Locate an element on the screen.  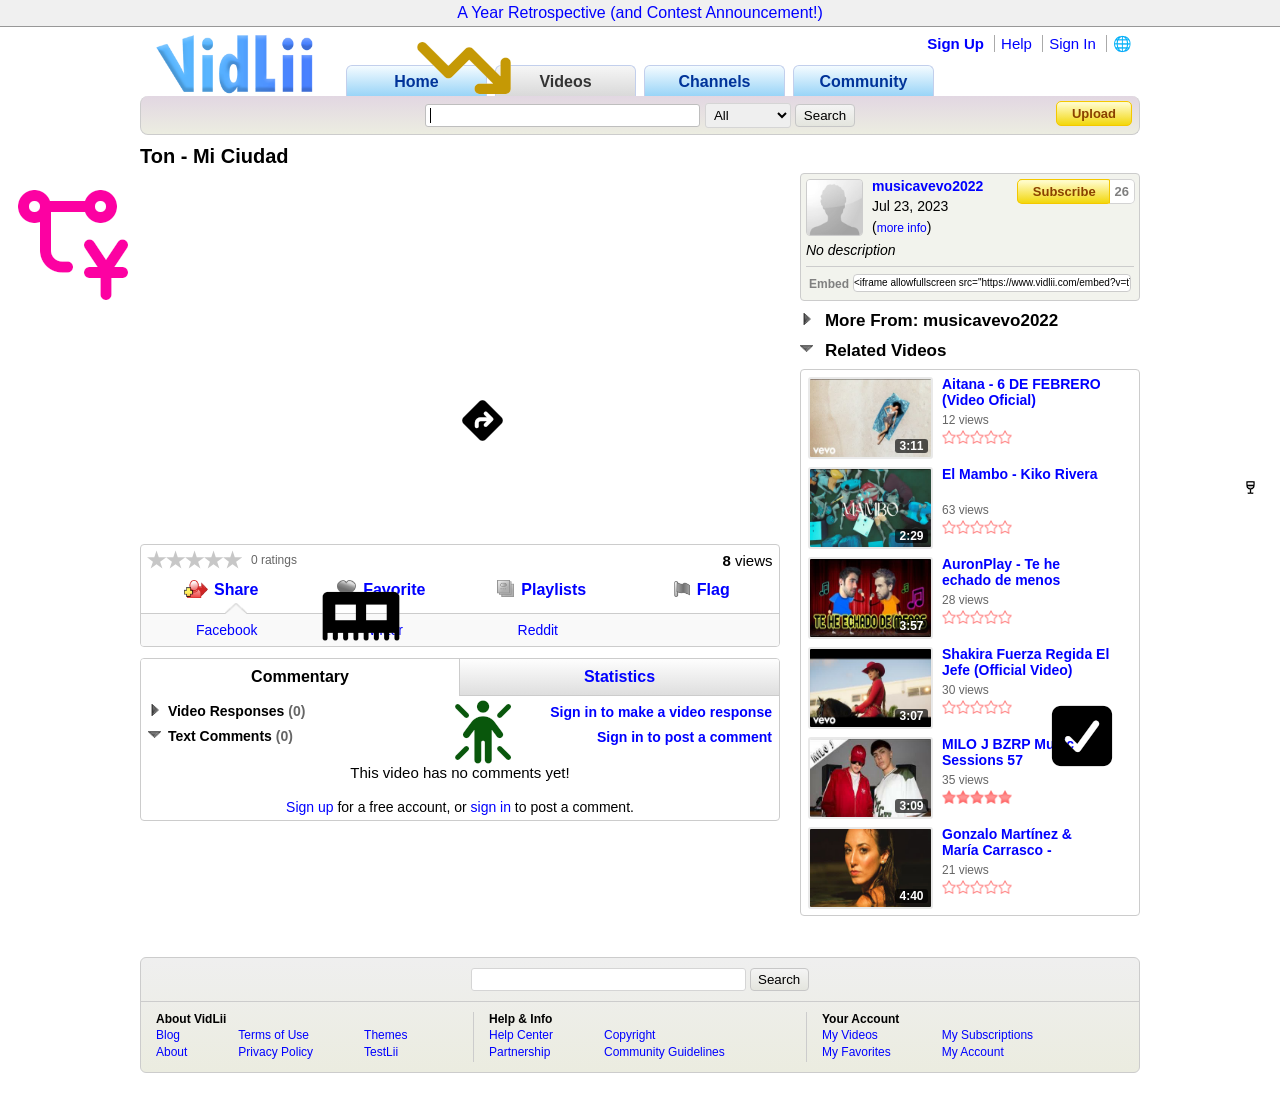
view device memory or RAM usage is located at coordinates (361, 615).